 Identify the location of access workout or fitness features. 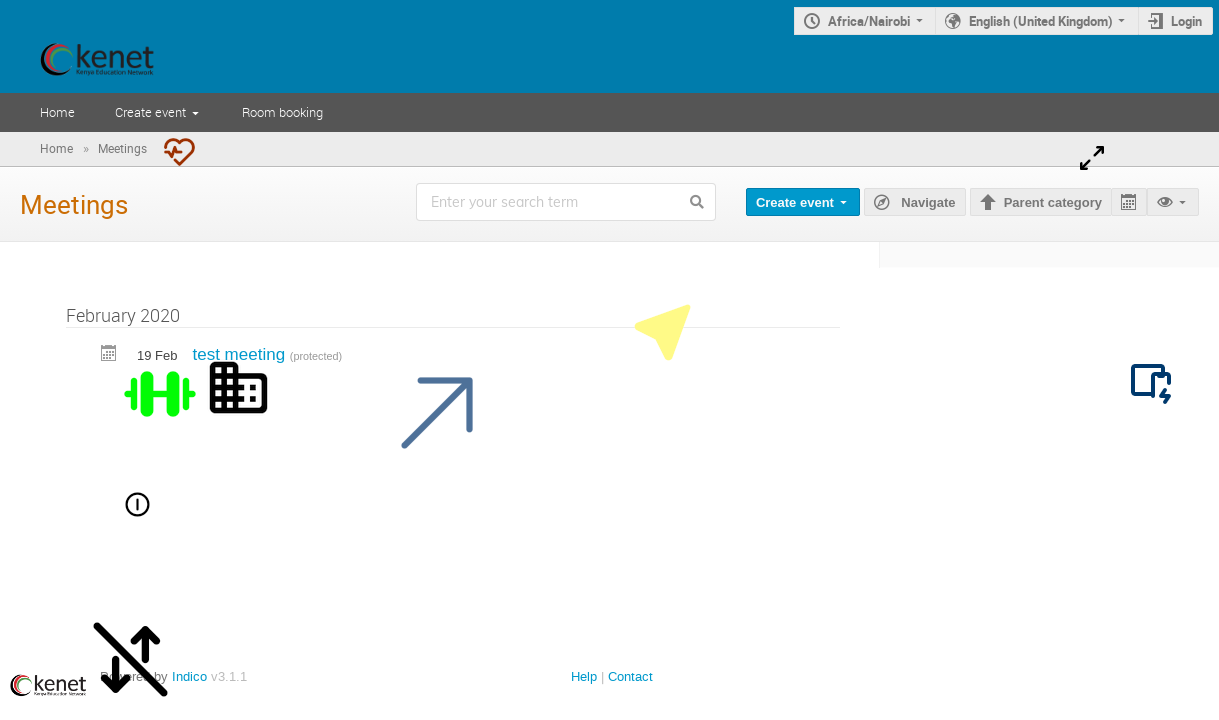
(160, 394).